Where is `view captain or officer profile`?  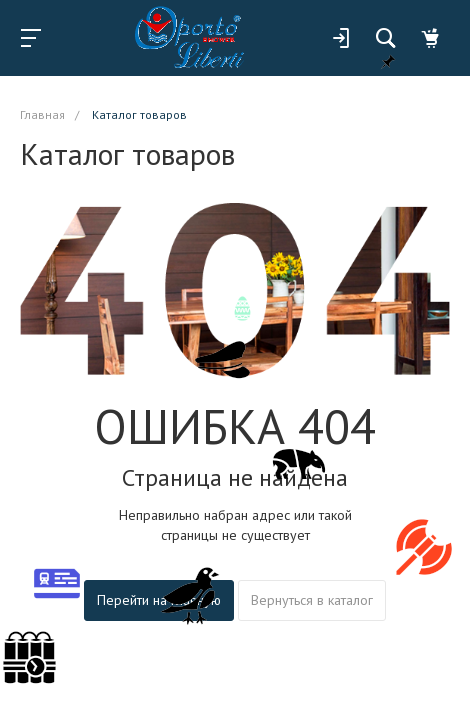
view captain or officer profile is located at coordinates (222, 361).